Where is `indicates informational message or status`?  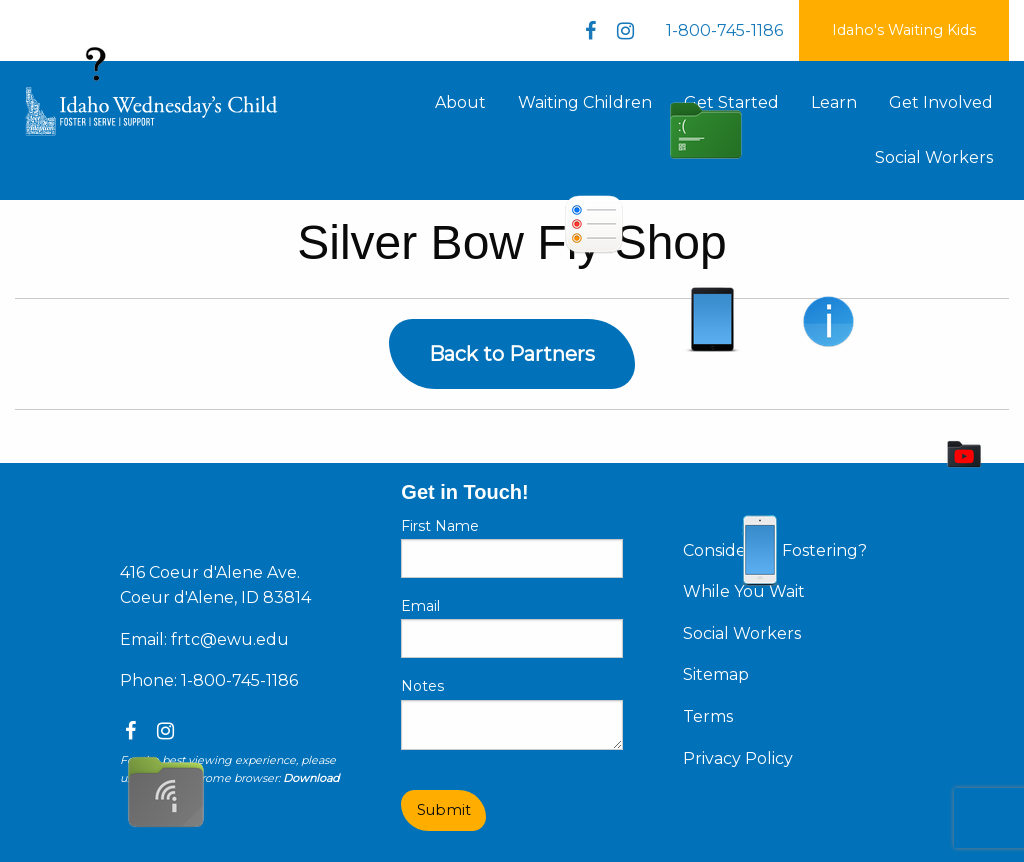 indicates informational message or status is located at coordinates (828, 321).